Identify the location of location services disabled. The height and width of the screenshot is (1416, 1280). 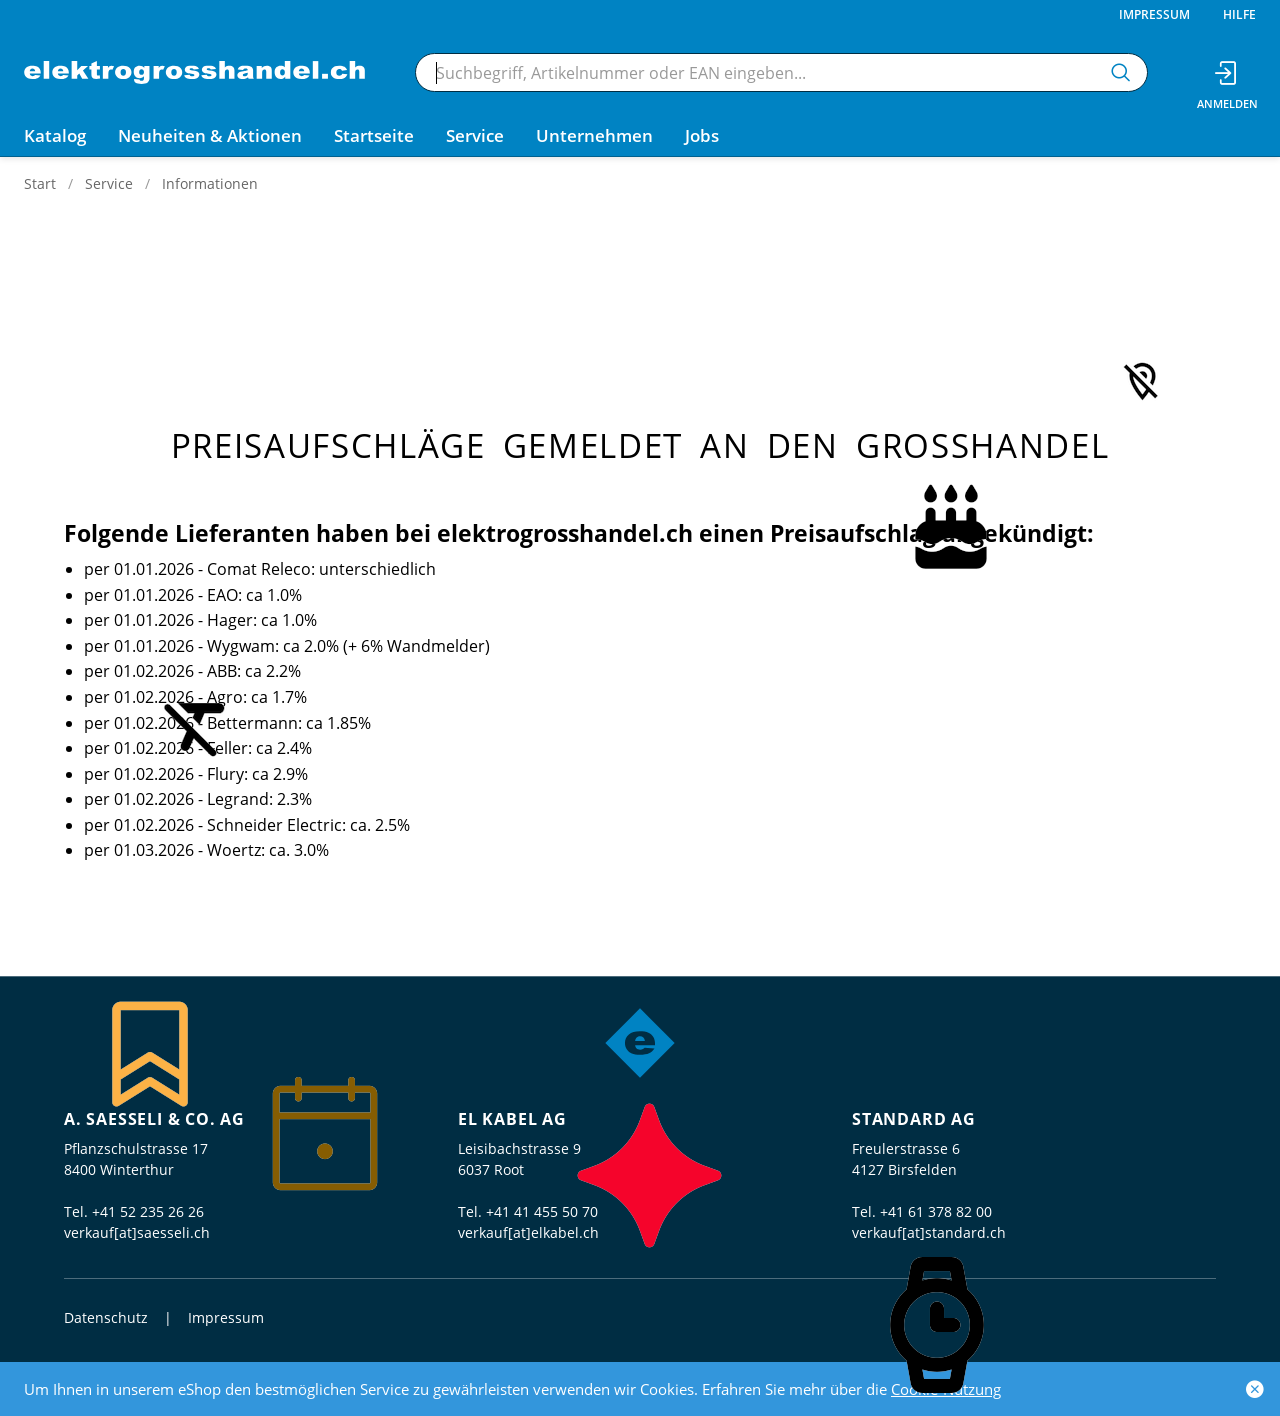
(1142, 381).